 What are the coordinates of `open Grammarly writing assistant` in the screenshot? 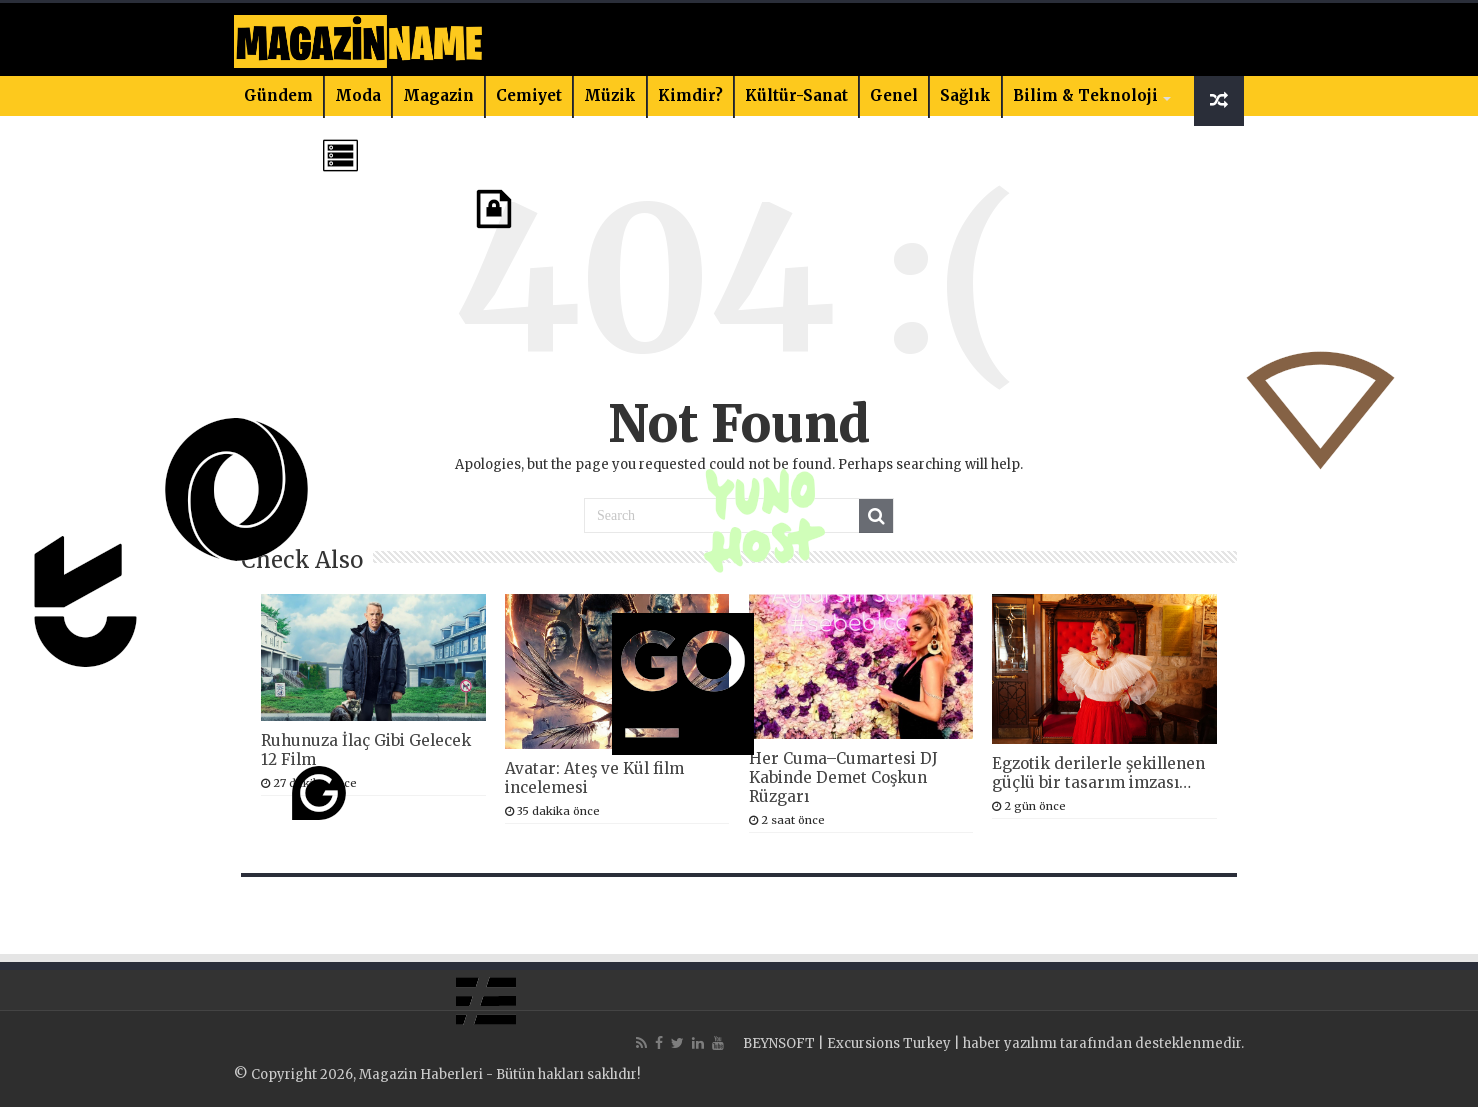 It's located at (319, 793).